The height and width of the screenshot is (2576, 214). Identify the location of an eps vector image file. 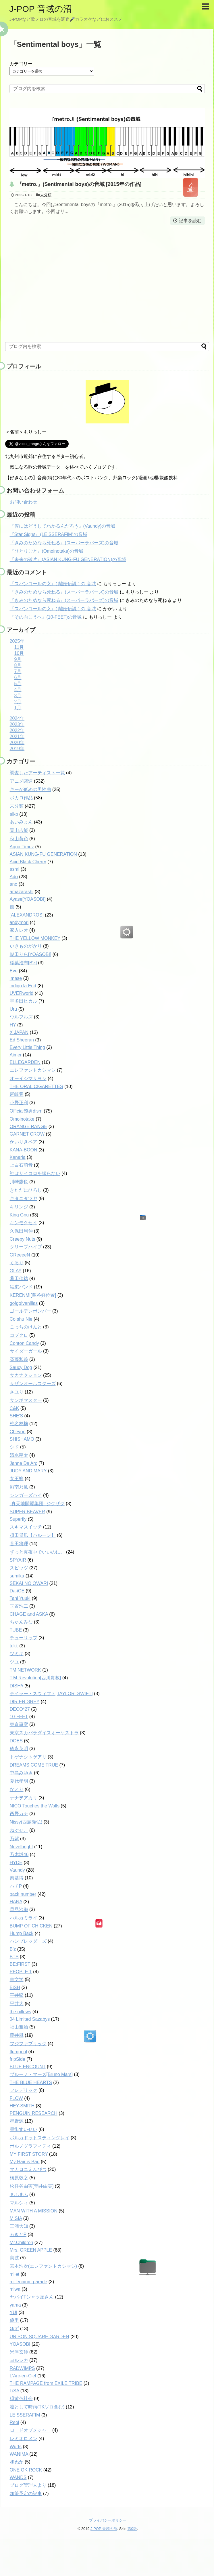
(99, 1923).